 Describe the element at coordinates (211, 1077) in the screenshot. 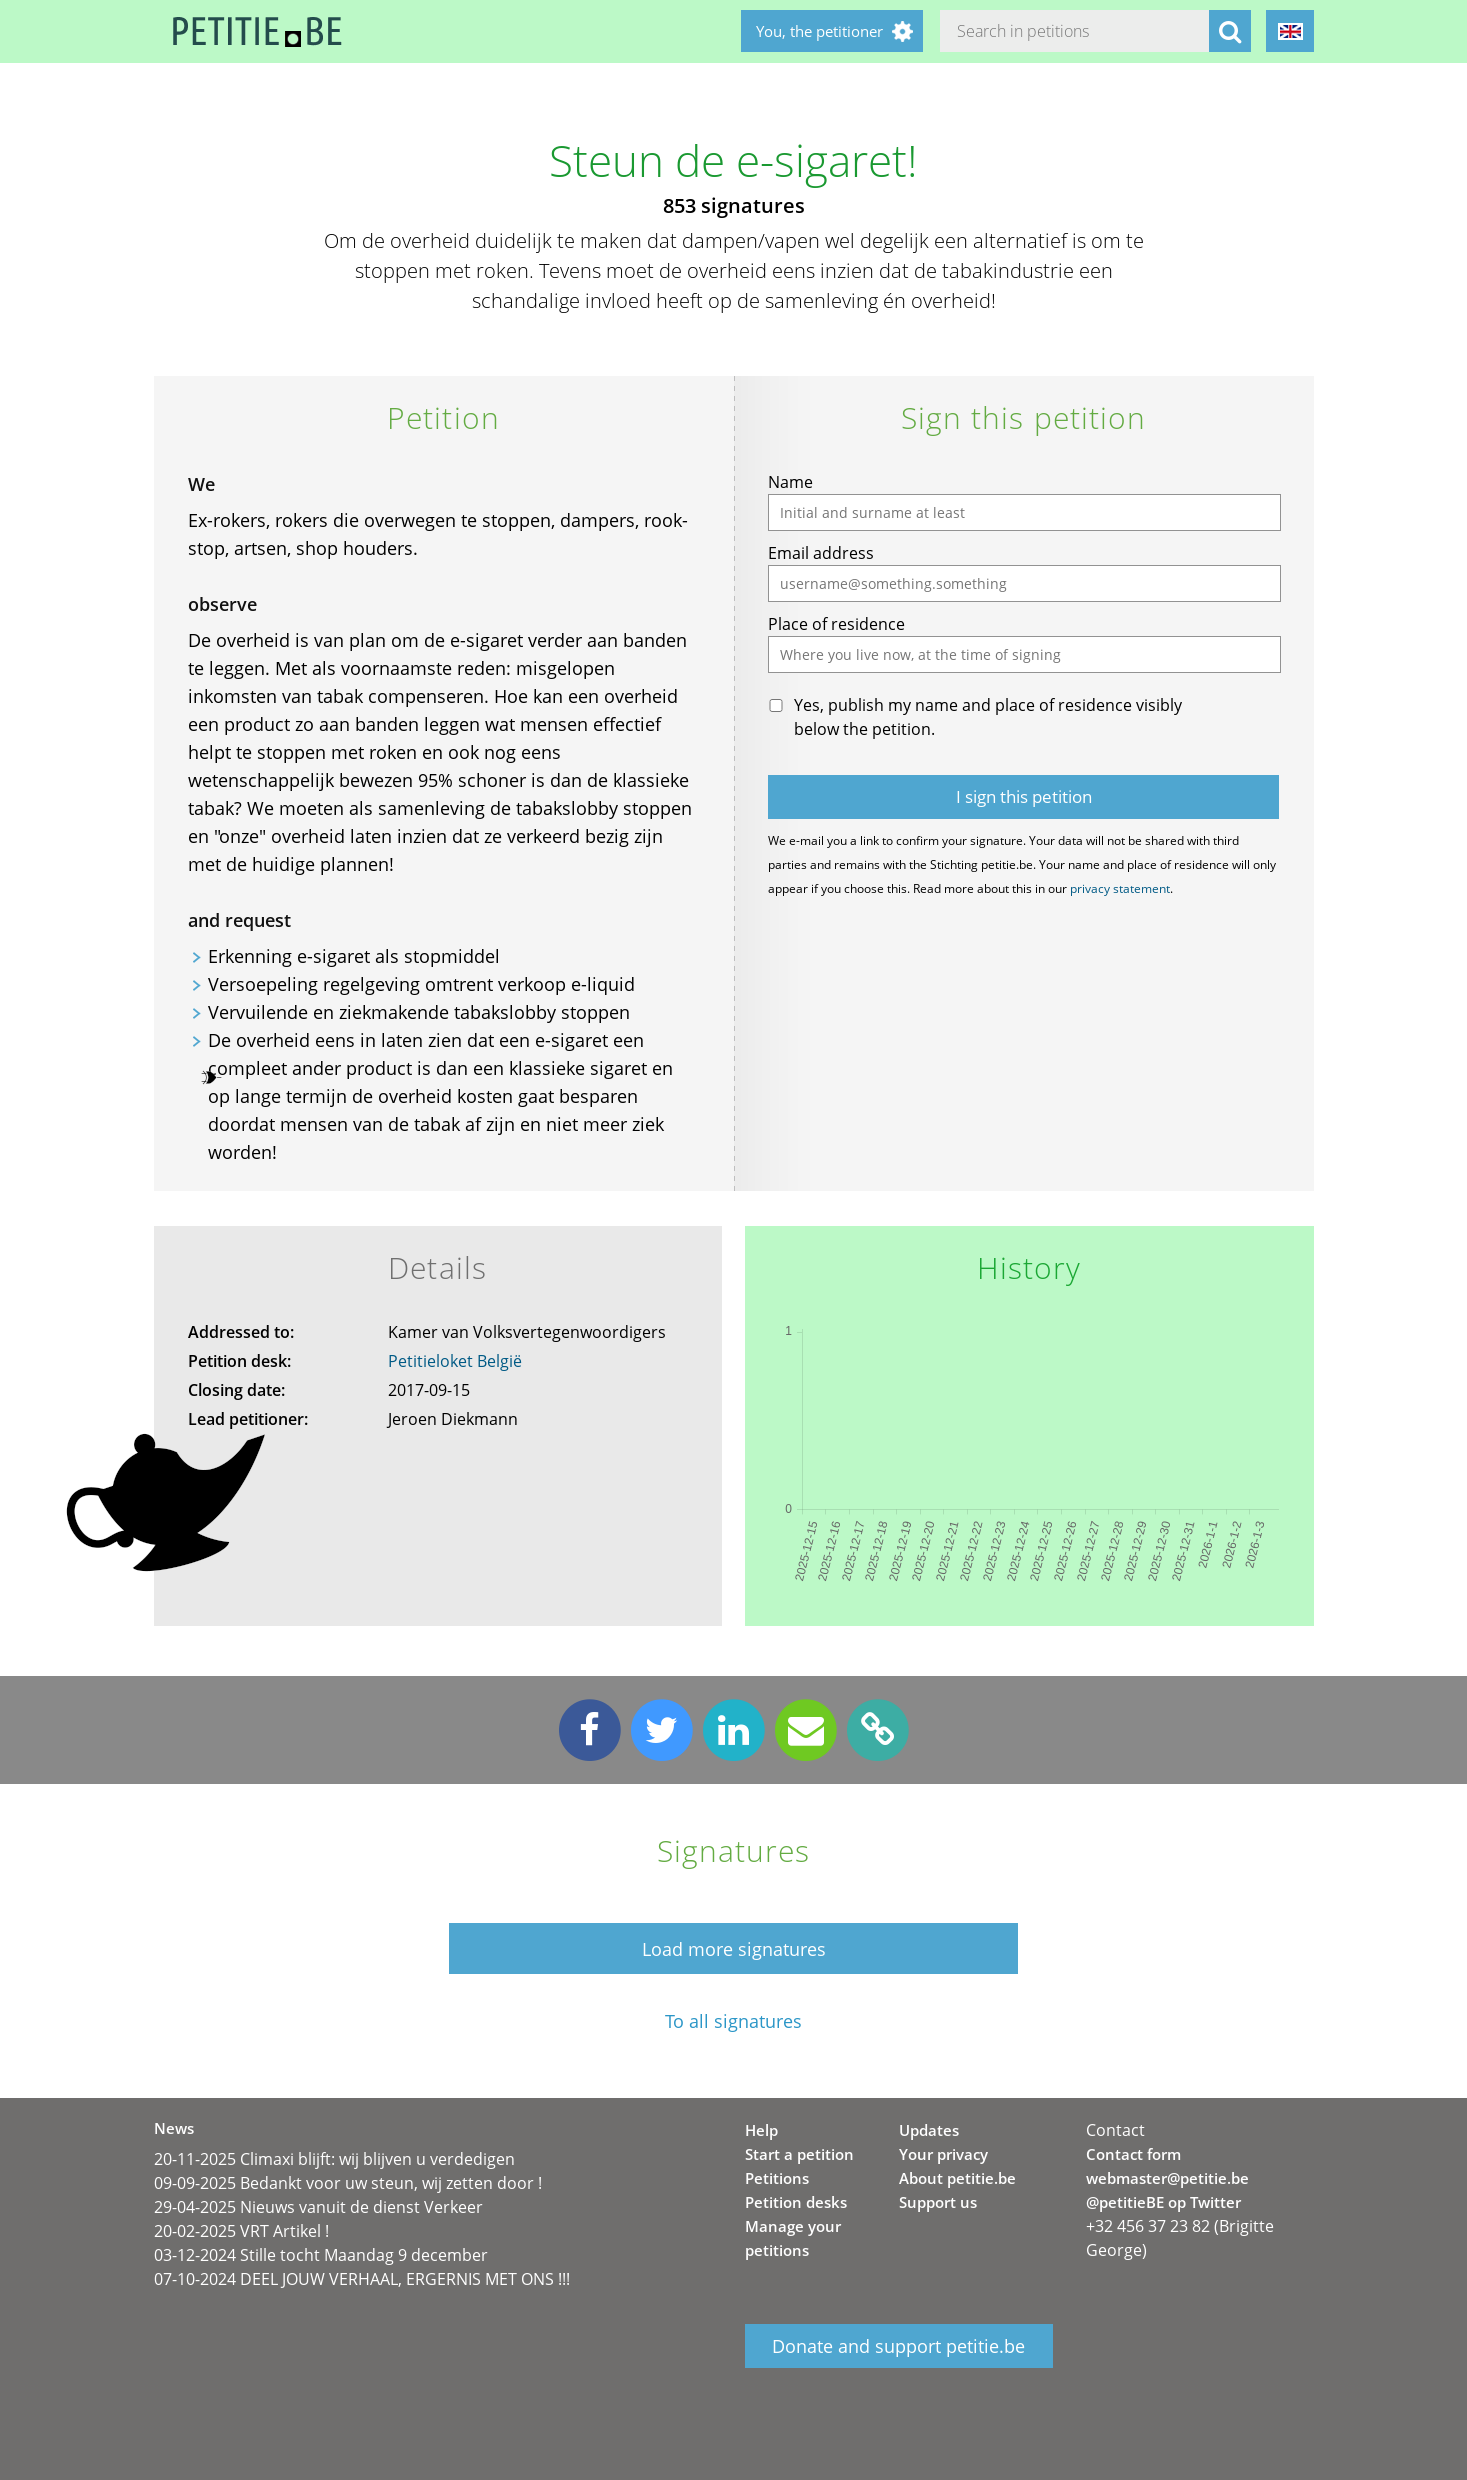

I see `represents an XOR logic gate in a circuit diagram` at that location.